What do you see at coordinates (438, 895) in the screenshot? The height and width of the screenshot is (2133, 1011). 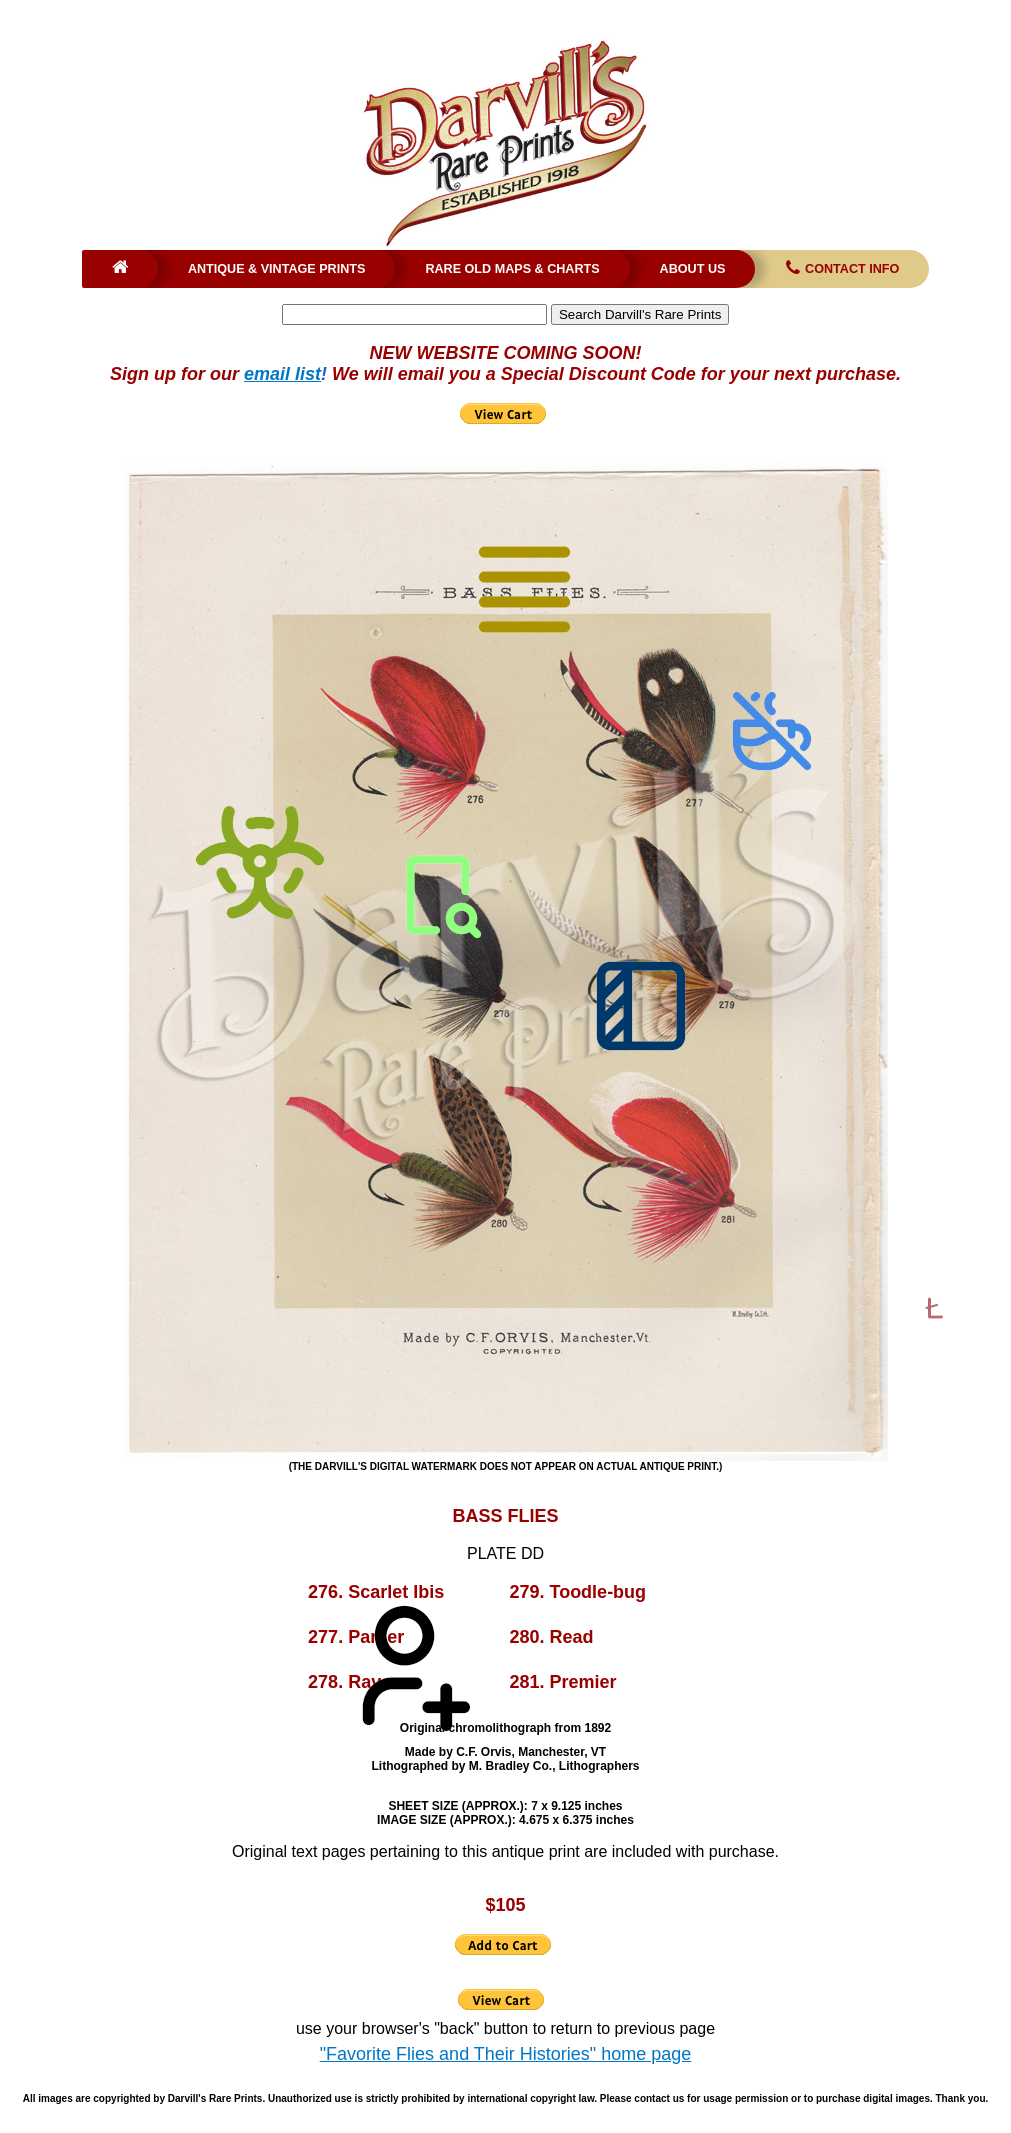 I see `search for a tablet device` at bounding box center [438, 895].